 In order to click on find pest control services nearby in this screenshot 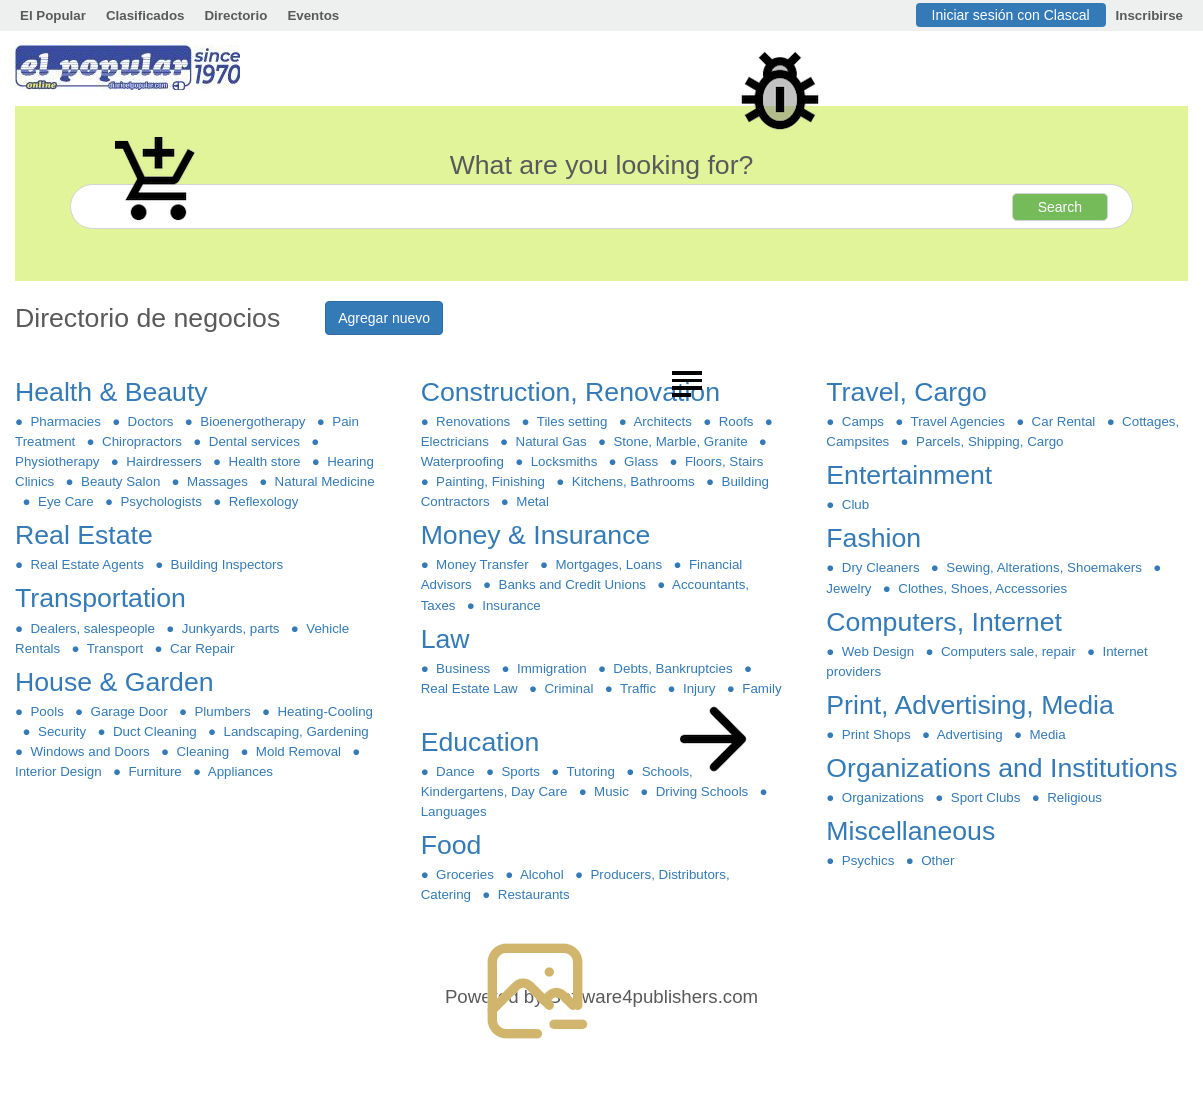, I will do `click(780, 91)`.